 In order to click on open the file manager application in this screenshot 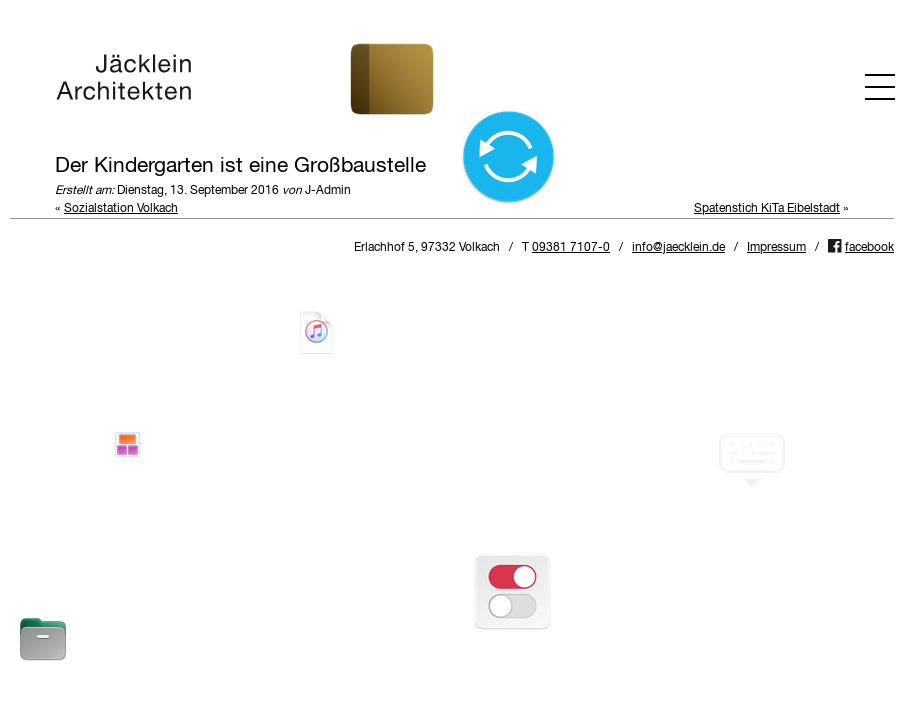, I will do `click(43, 639)`.